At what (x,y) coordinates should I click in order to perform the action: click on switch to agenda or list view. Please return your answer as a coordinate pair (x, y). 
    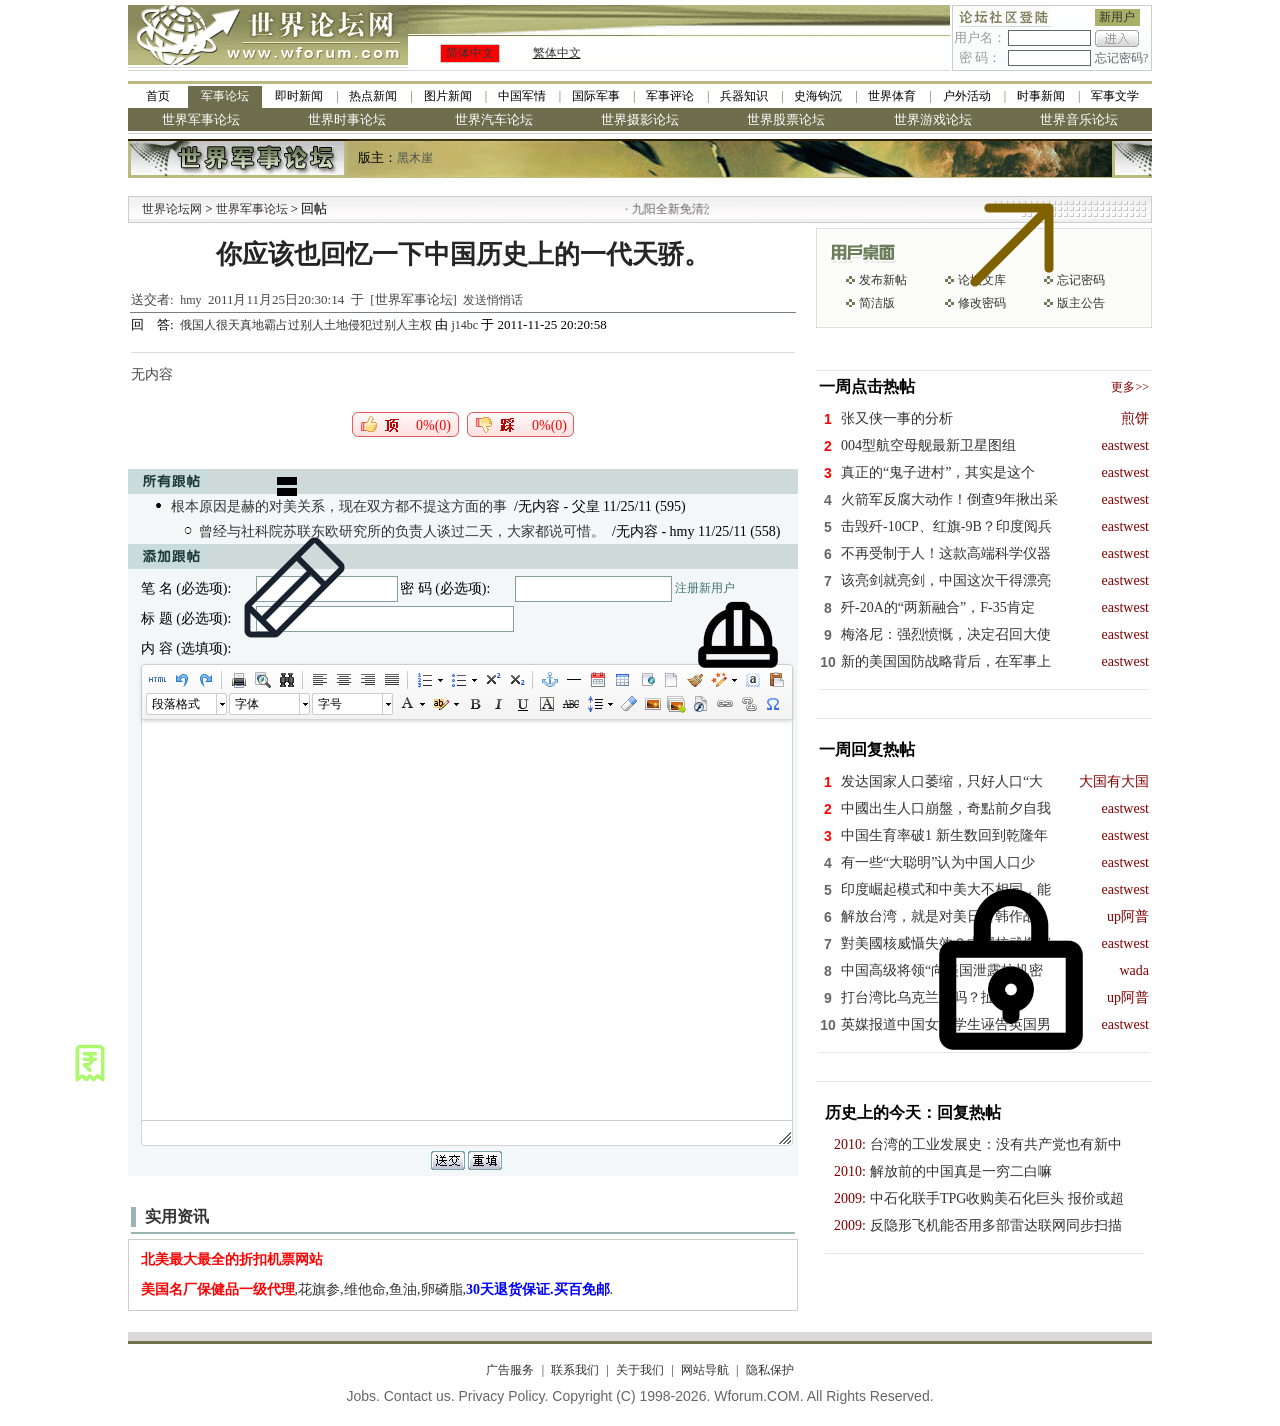
    Looking at the image, I should click on (287, 486).